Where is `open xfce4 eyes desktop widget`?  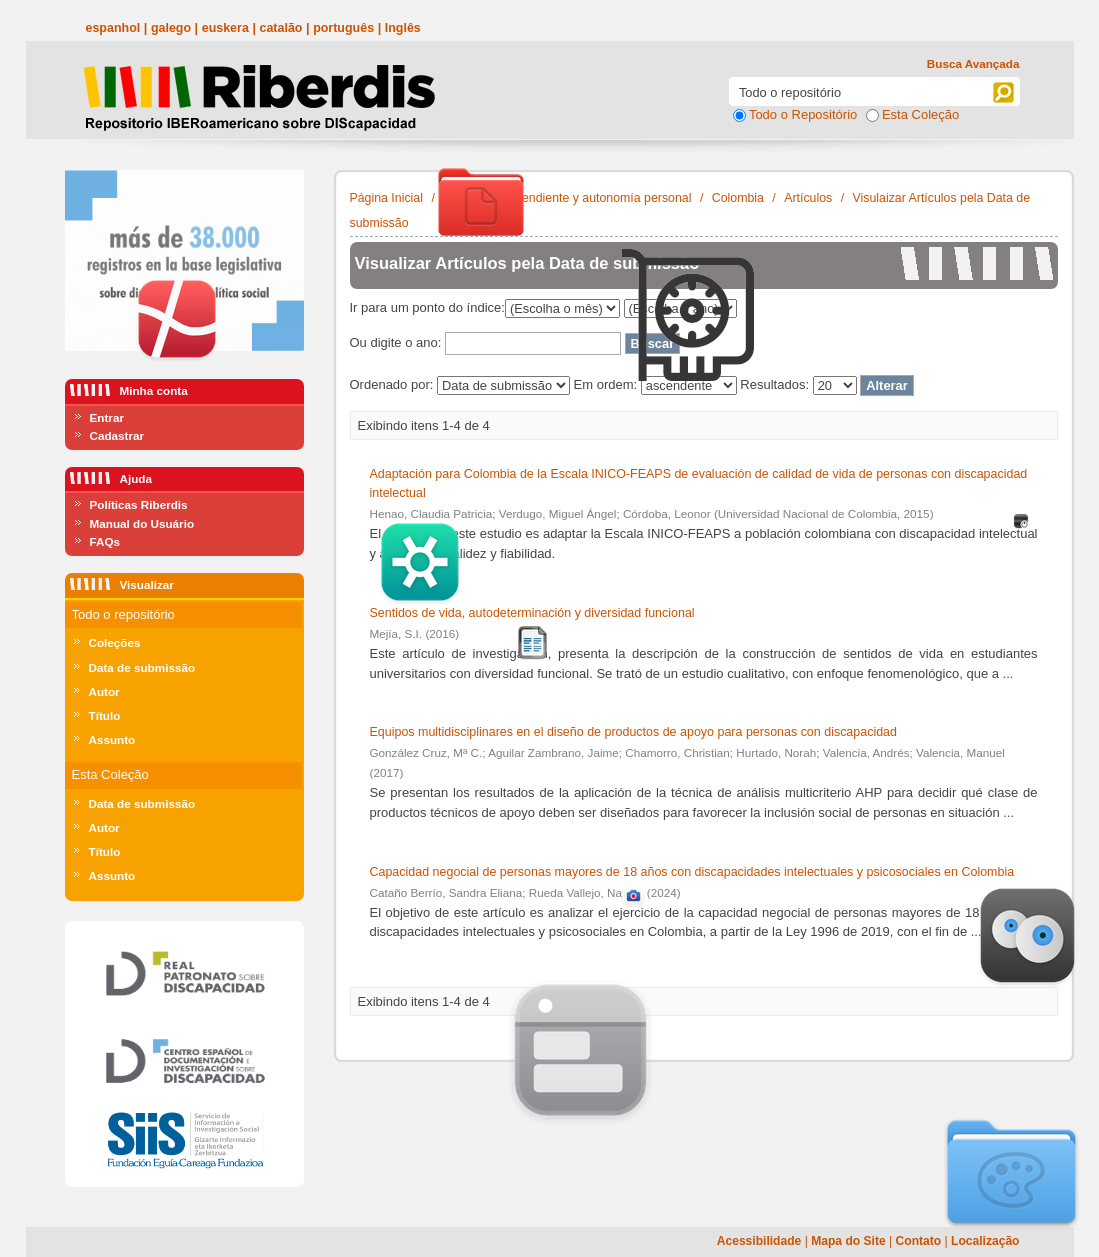 open xfce4 eyes desktop widget is located at coordinates (1027, 935).